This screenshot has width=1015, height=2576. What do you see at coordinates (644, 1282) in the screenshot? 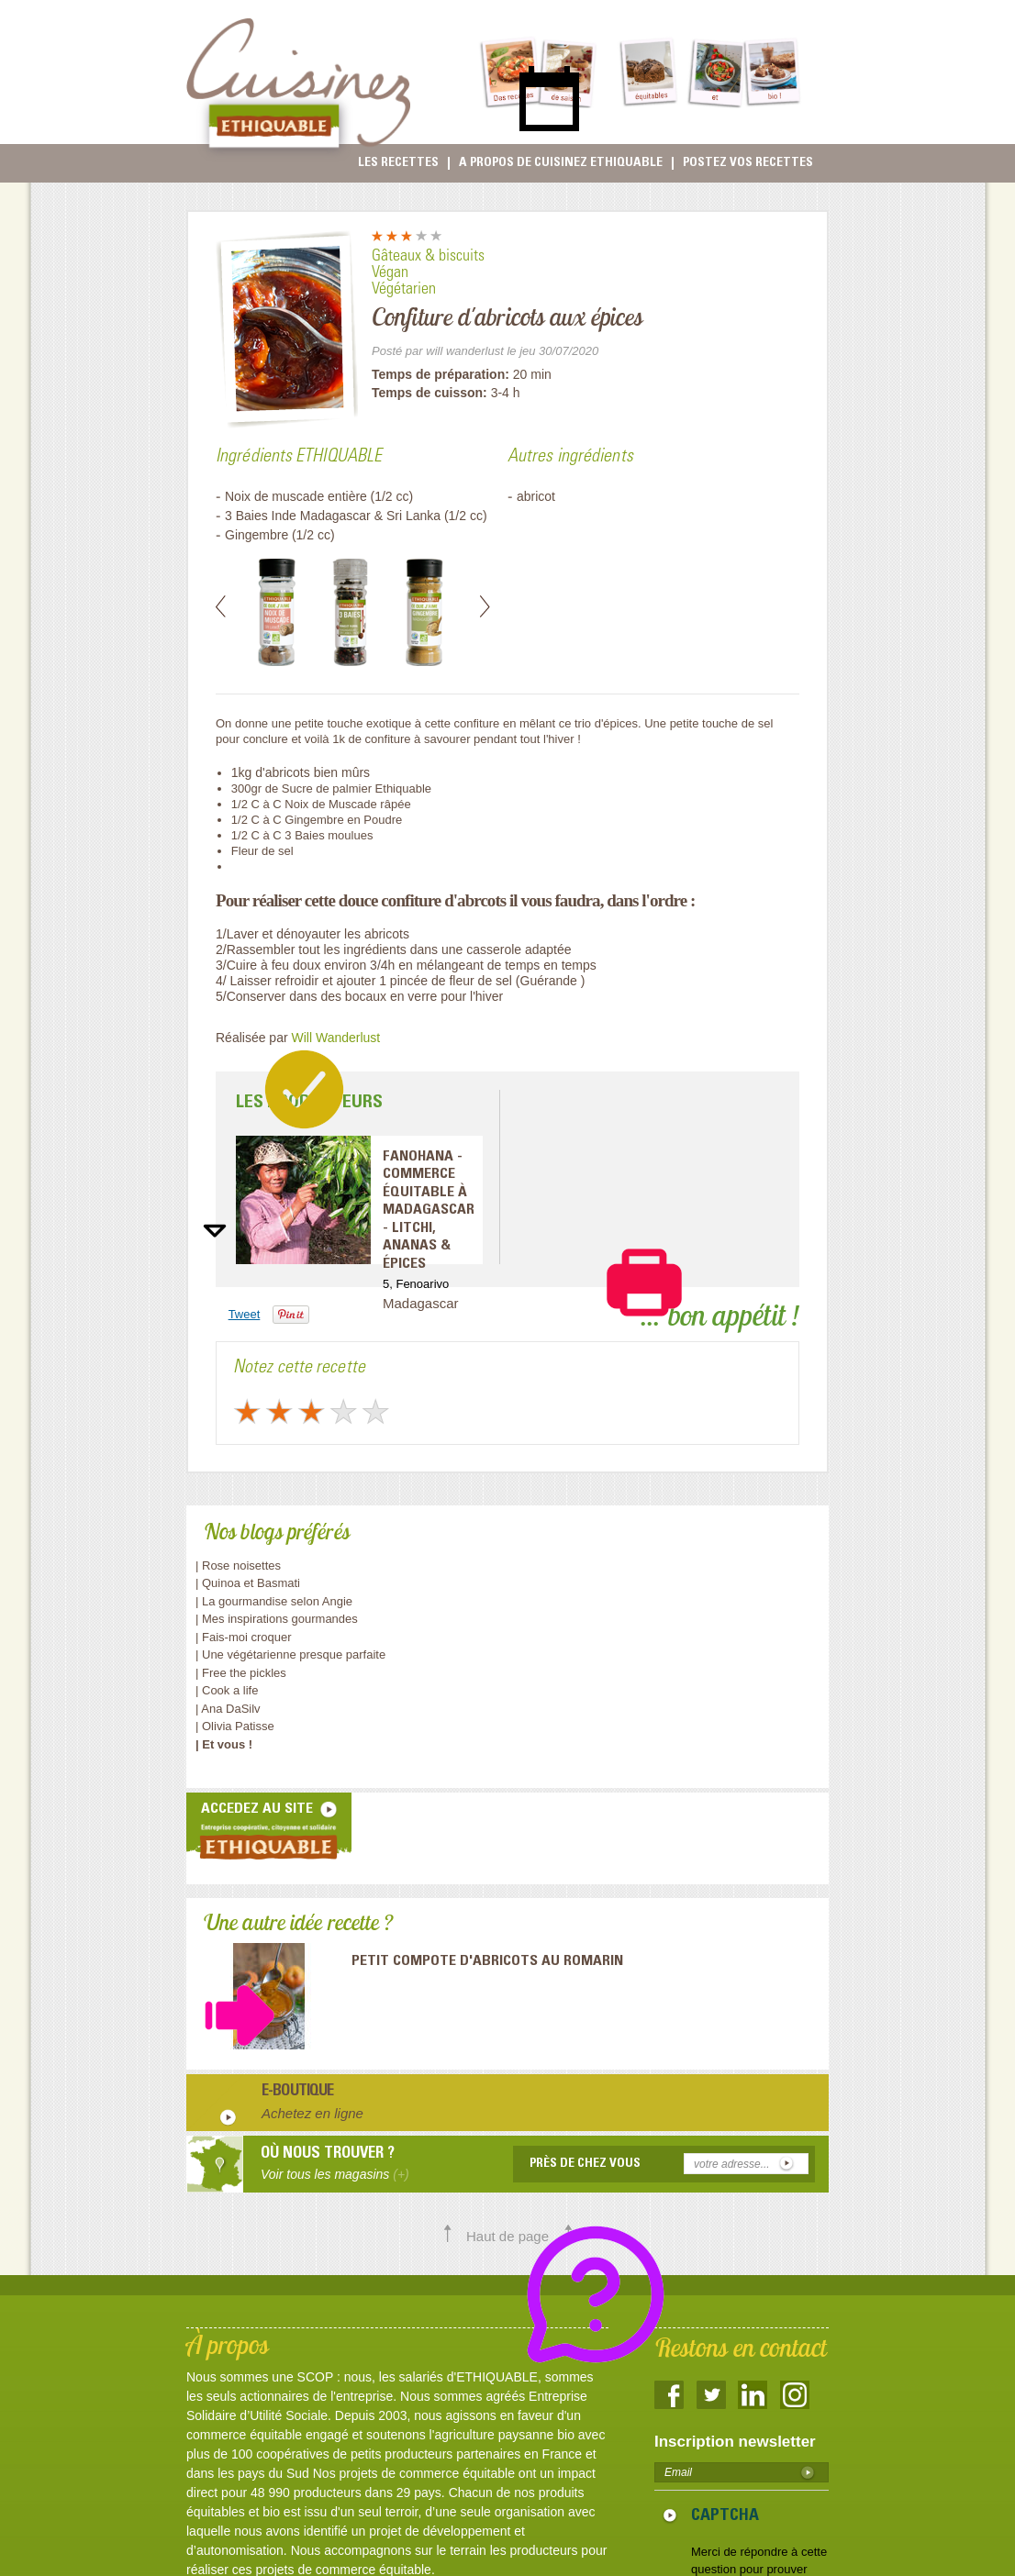
I see `print the current document` at bounding box center [644, 1282].